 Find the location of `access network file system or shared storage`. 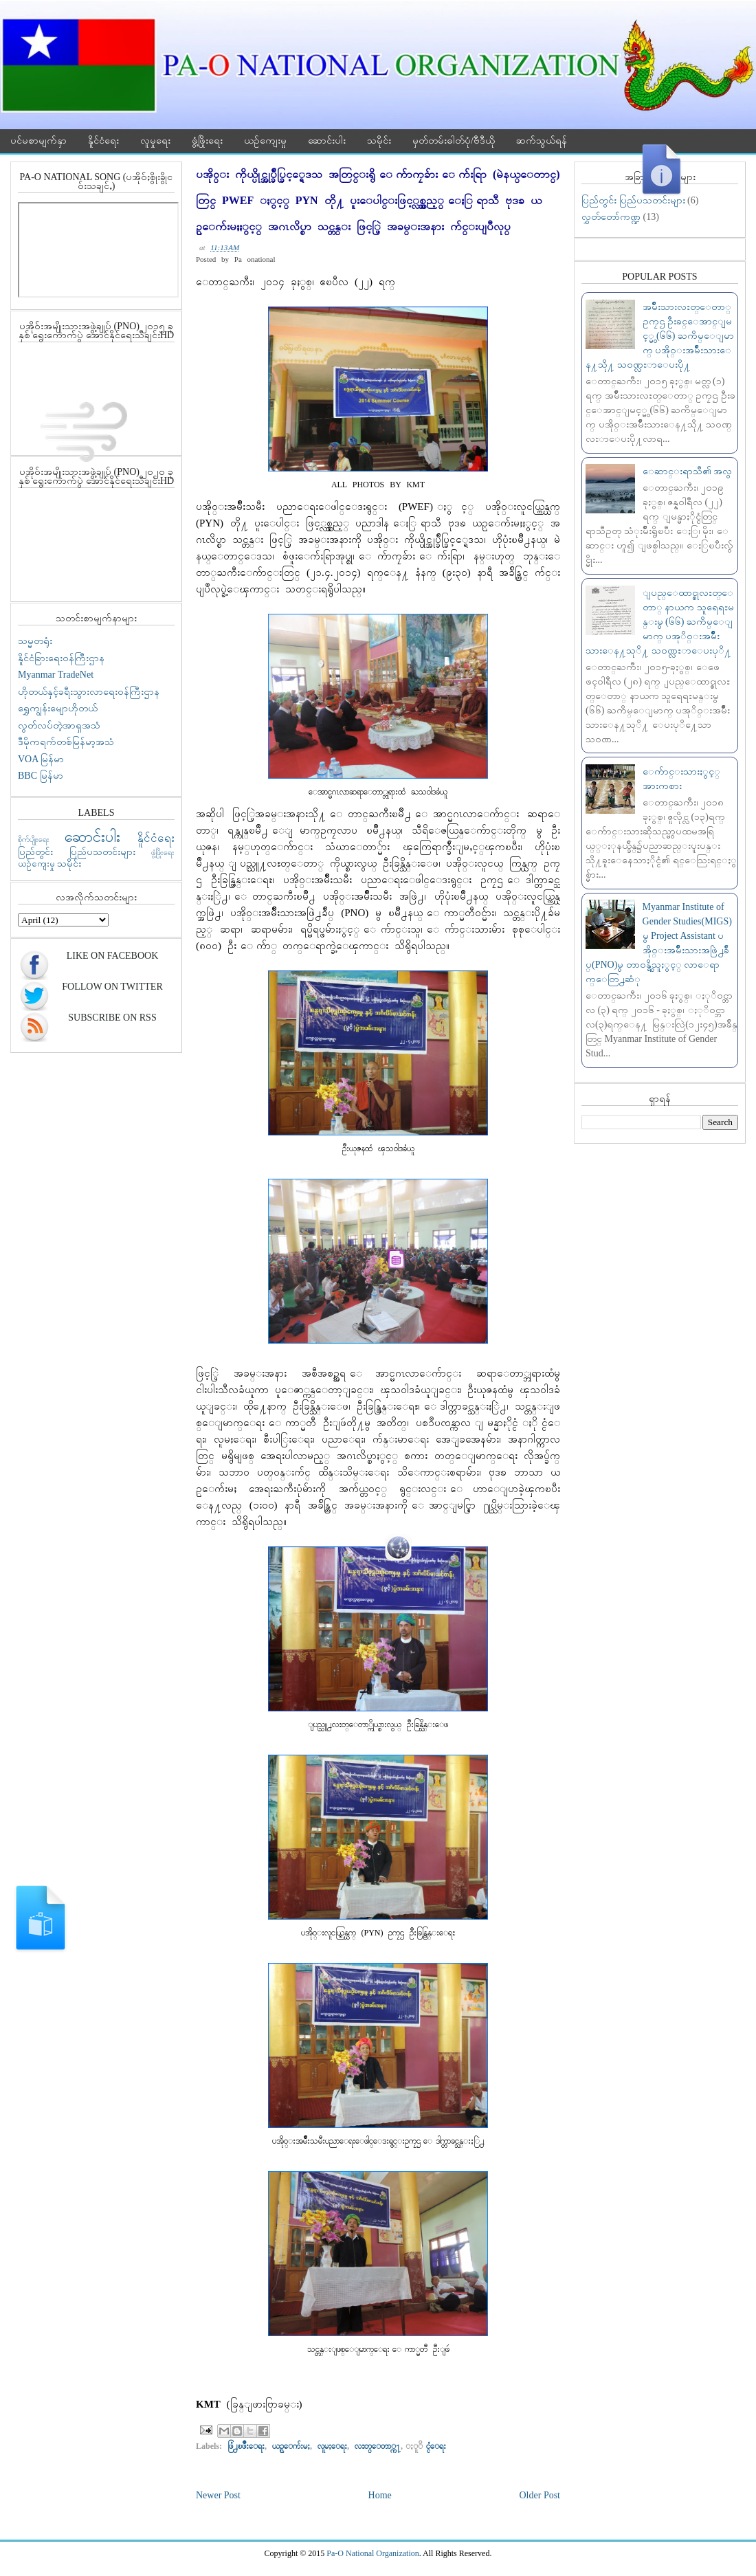

access network file system or shared storage is located at coordinates (398, 1547).